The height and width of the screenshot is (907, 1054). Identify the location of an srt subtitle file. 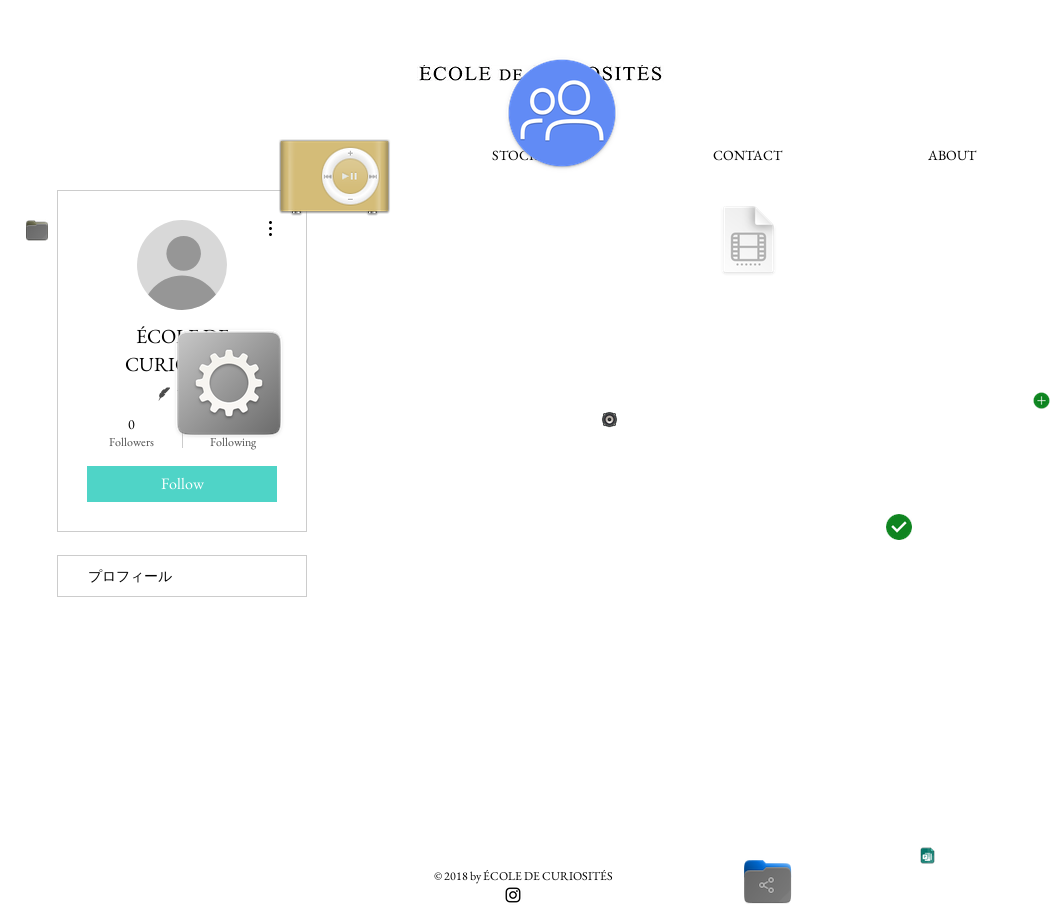
(748, 240).